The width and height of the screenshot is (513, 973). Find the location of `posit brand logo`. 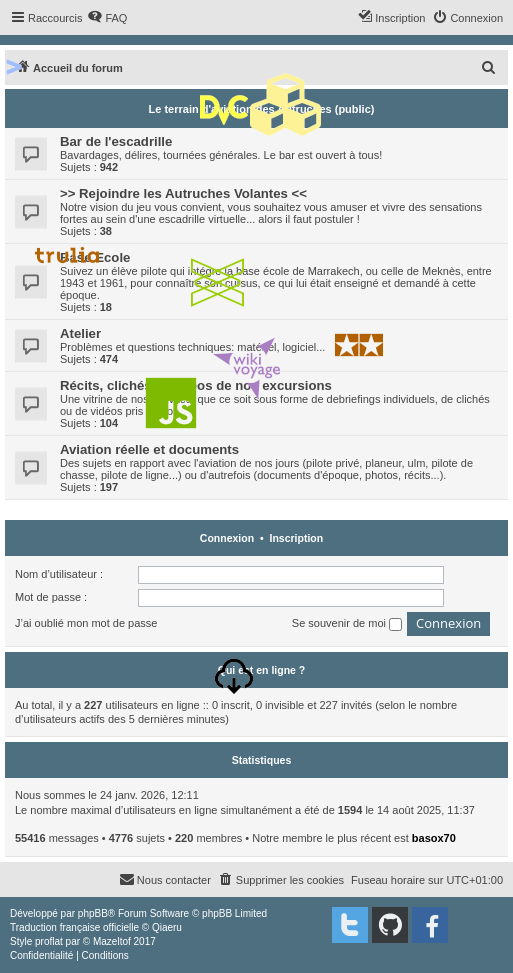

posit brand logo is located at coordinates (217, 282).